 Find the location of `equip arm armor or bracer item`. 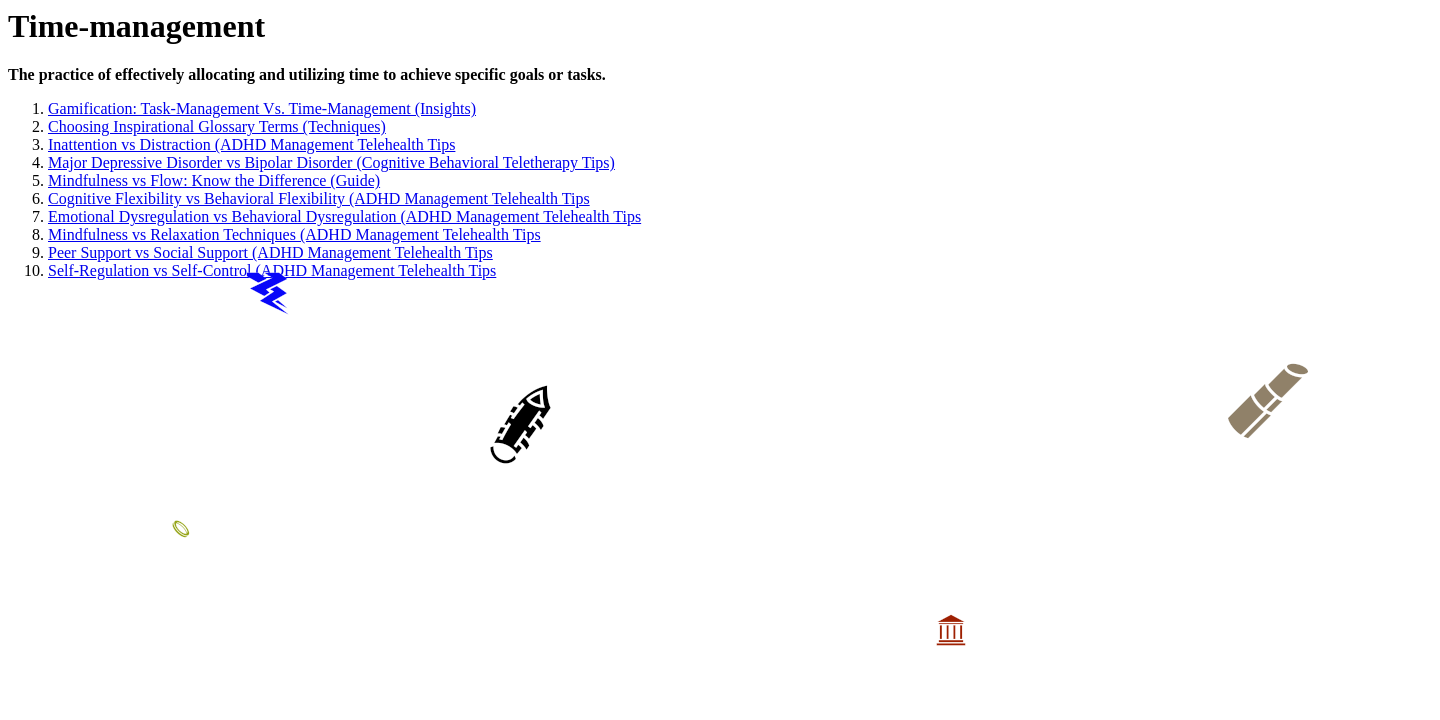

equip arm armor or bracer item is located at coordinates (520, 424).